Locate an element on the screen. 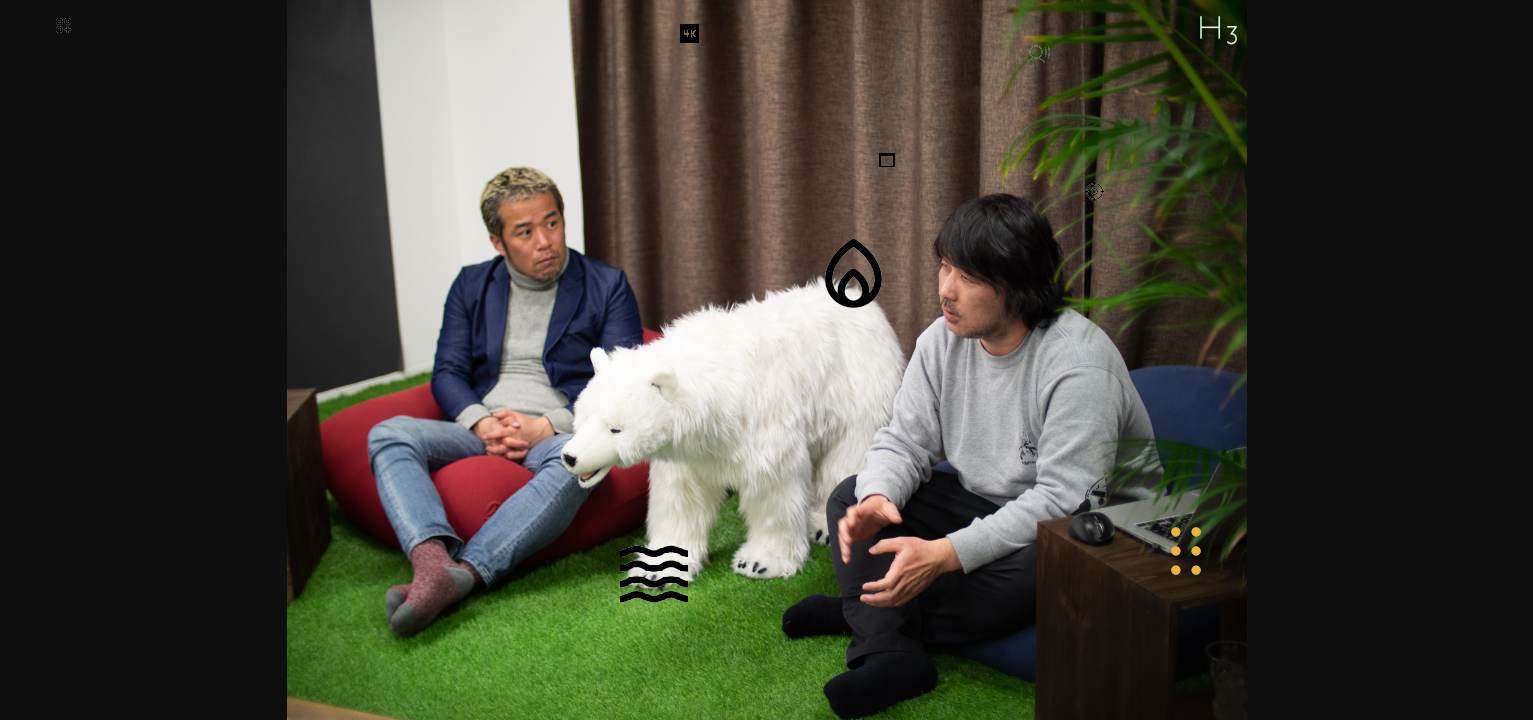 The height and width of the screenshot is (720, 1533). drag to reorder items is located at coordinates (1186, 551).